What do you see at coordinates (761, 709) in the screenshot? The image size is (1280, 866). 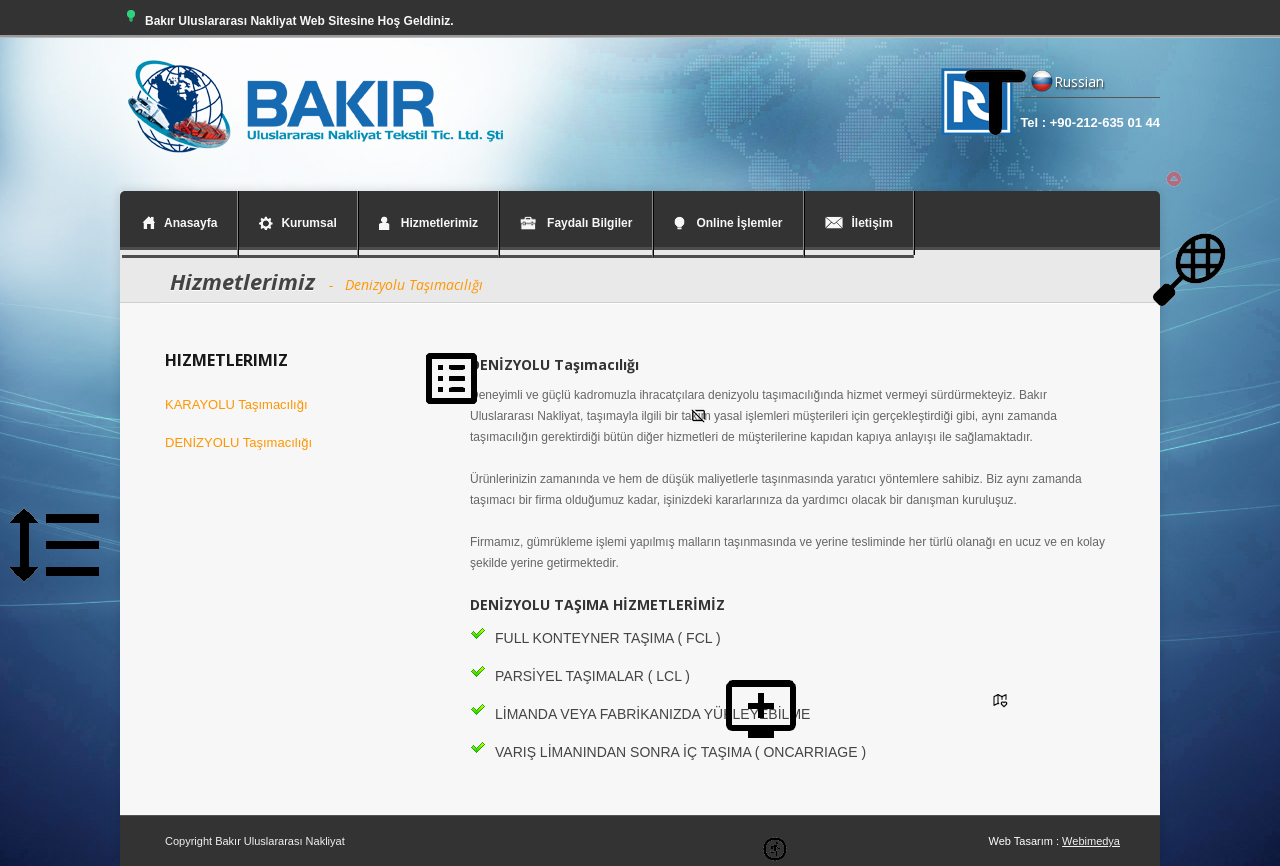 I see `add current video to watch queue` at bounding box center [761, 709].